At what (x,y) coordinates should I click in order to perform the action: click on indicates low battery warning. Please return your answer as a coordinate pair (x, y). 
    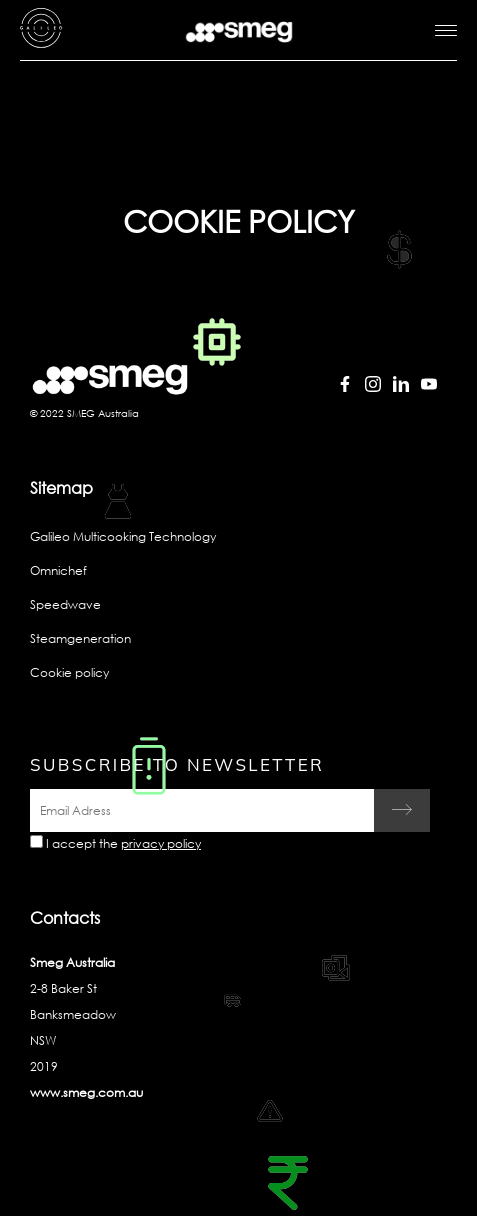
    Looking at the image, I should click on (149, 767).